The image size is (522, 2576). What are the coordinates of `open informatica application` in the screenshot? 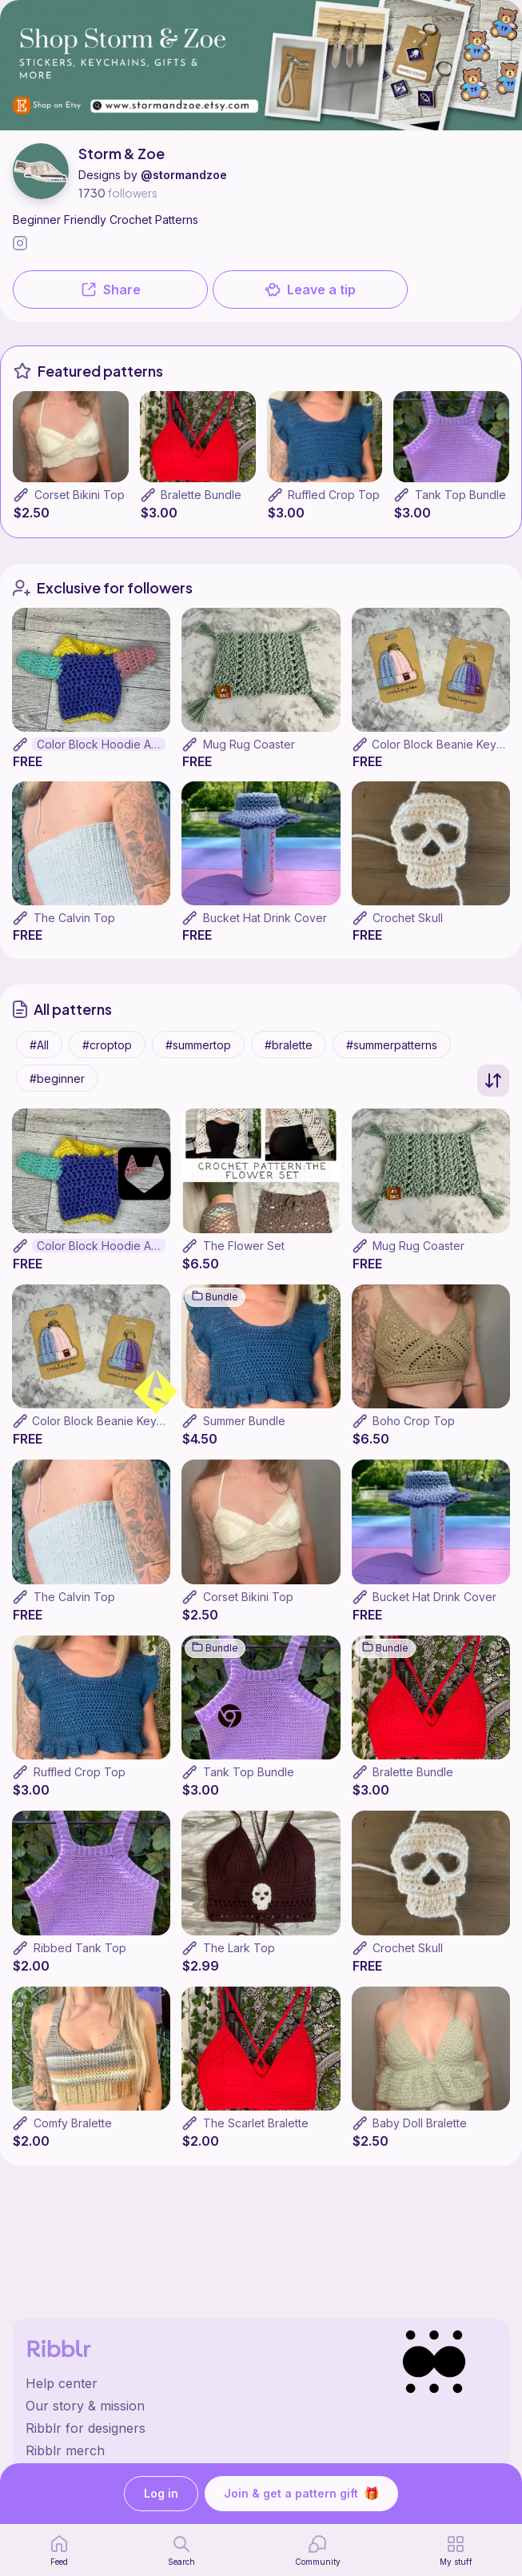 It's located at (156, 1392).